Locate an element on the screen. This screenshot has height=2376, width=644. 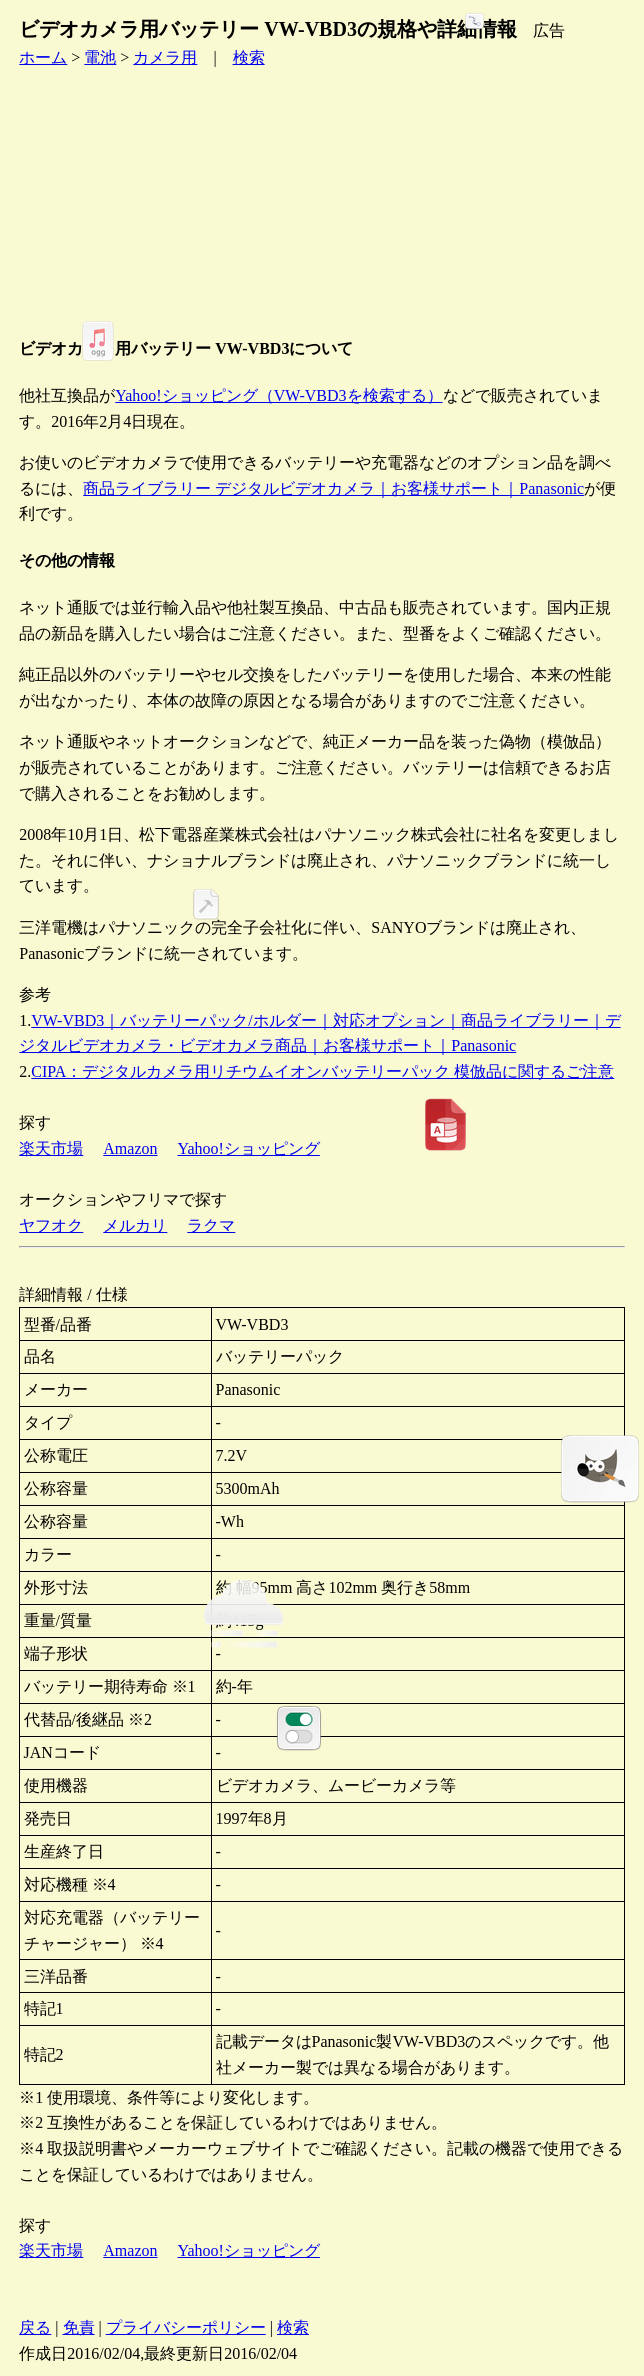
open system settings or preferences is located at coordinates (299, 1728).